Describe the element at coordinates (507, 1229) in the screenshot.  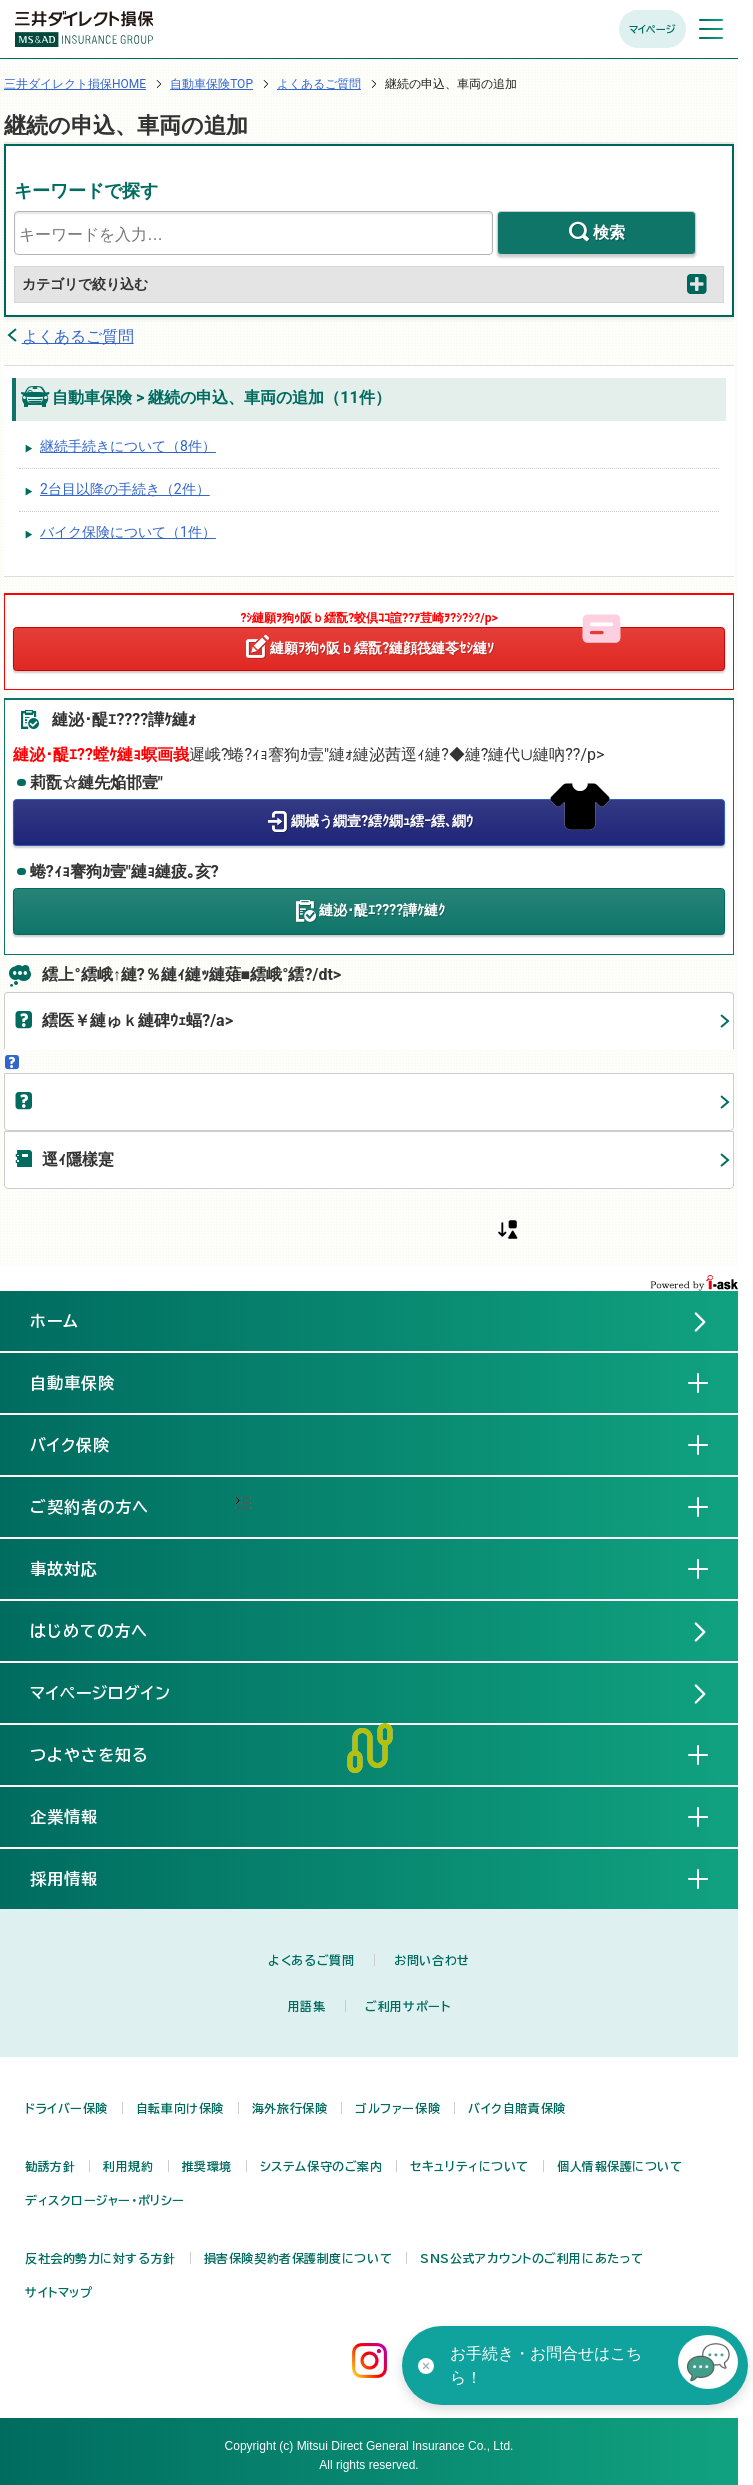
I see `sort items by shape in ascending order` at that location.